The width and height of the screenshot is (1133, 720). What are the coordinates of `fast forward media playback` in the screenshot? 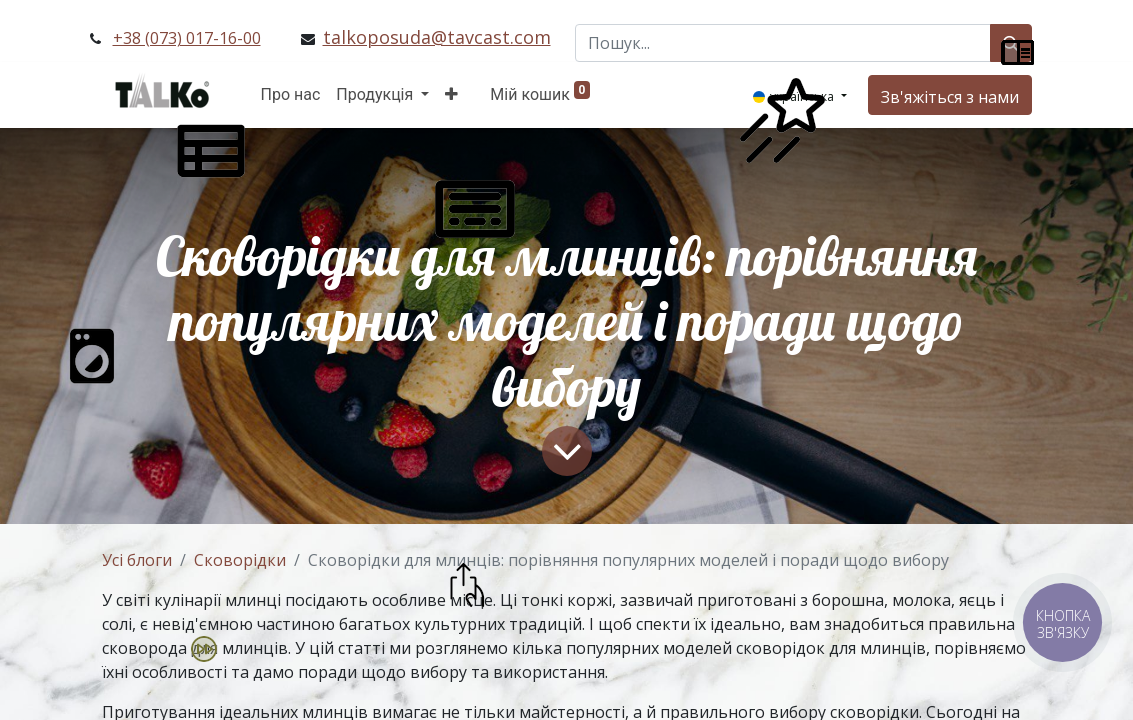 It's located at (204, 649).